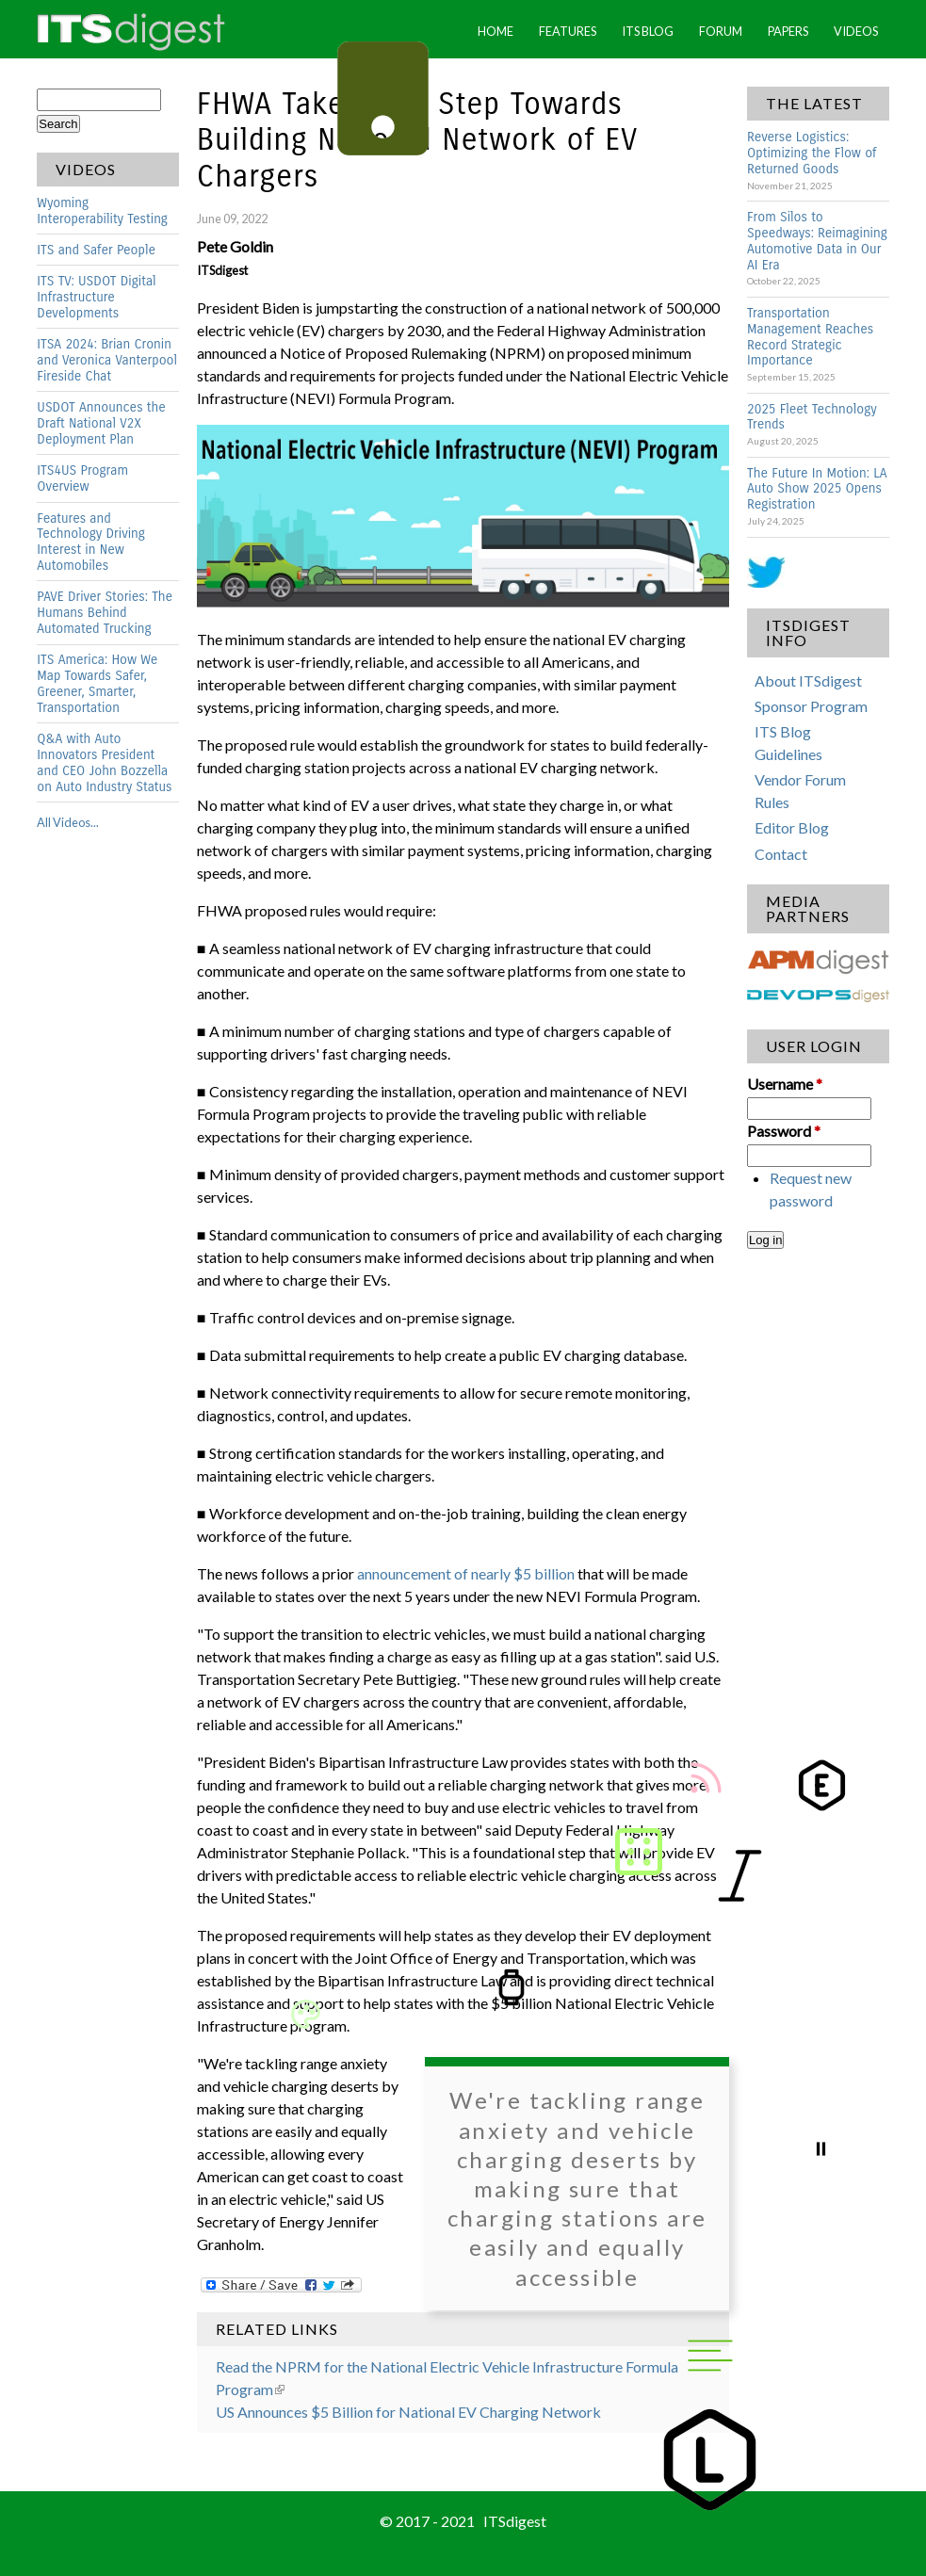 This screenshot has height=2576, width=926. Describe the element at coordinates (739, 1875) in the screenshot. I see `apply italic formatting to selected text` at that location.